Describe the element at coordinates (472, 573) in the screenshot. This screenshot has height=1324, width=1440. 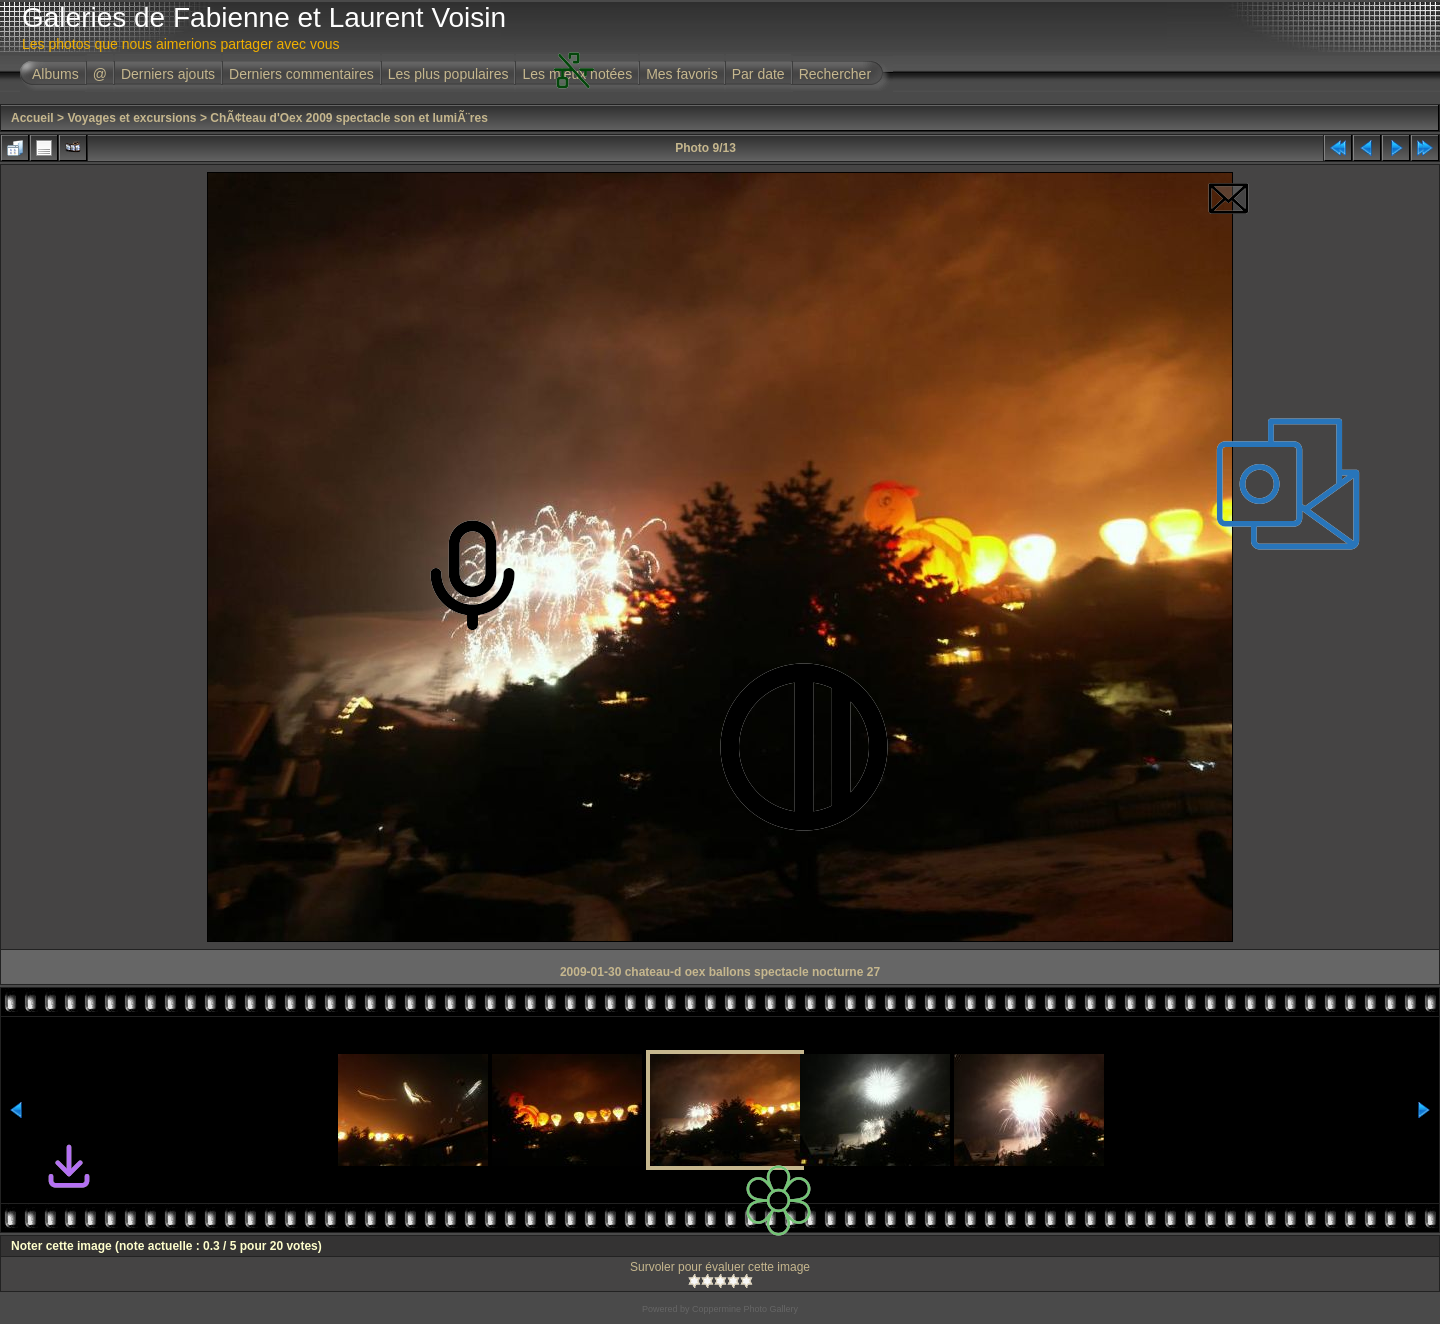
I see `tap to start voice recording` at that location.